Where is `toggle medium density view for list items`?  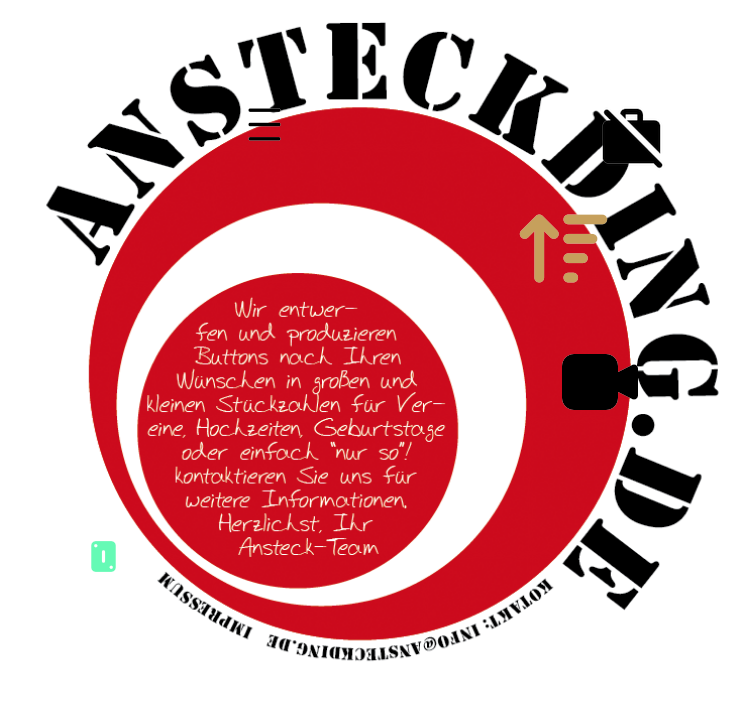 toggle medium density view for list items is located at coordinates (264, 124).